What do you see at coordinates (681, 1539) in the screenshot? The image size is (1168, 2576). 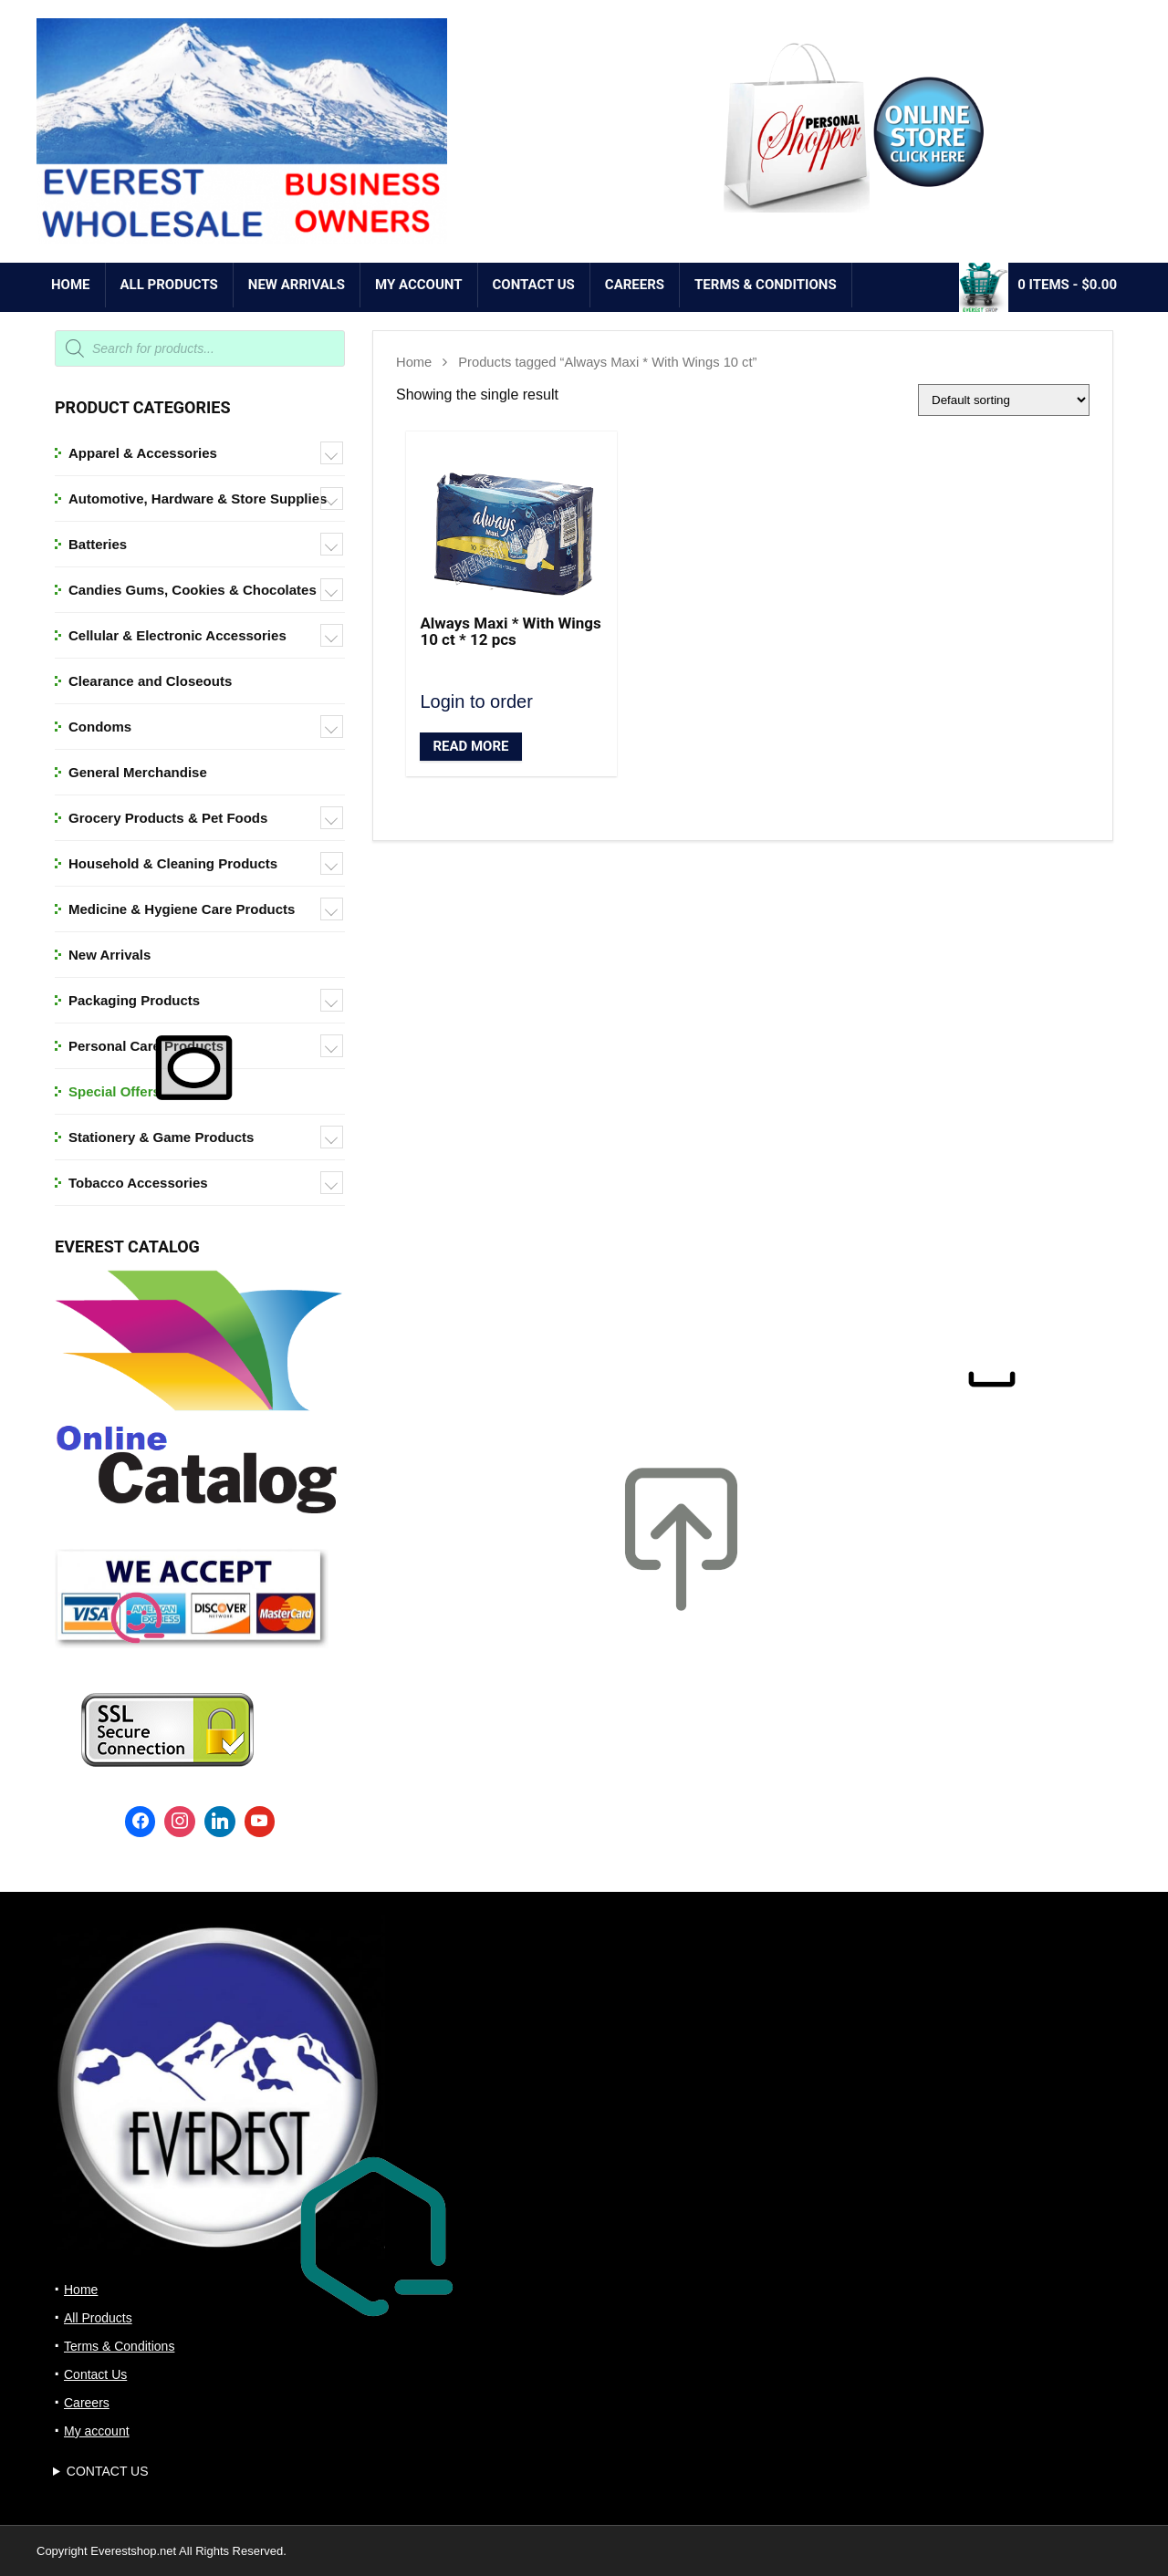 I see `upload a file or document` at bounding box center [681, 1539].